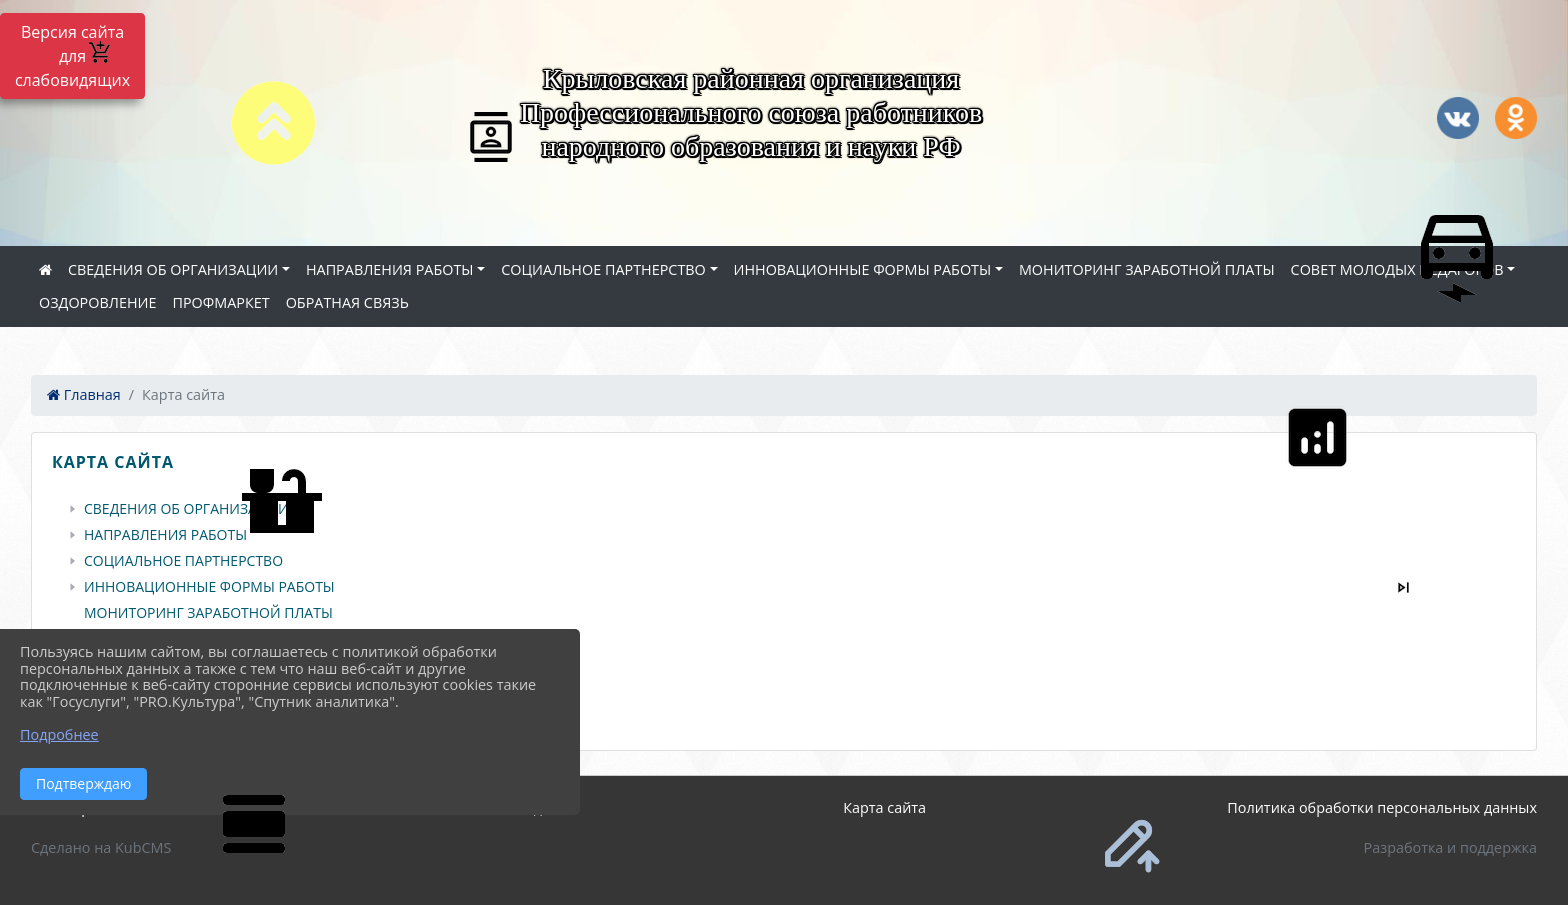  I want to click on switch to day view in calendar, so click(256, 824).